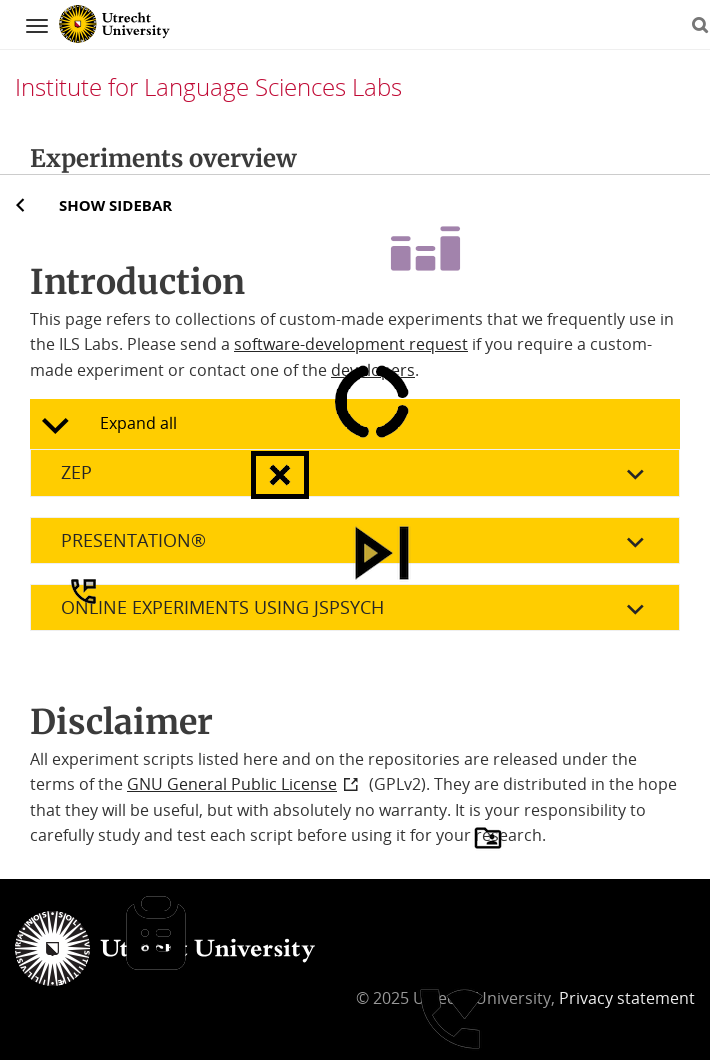 This screenshot has width=710, height=1060. I want to click on skip to the next track or video, so click(382, 553).